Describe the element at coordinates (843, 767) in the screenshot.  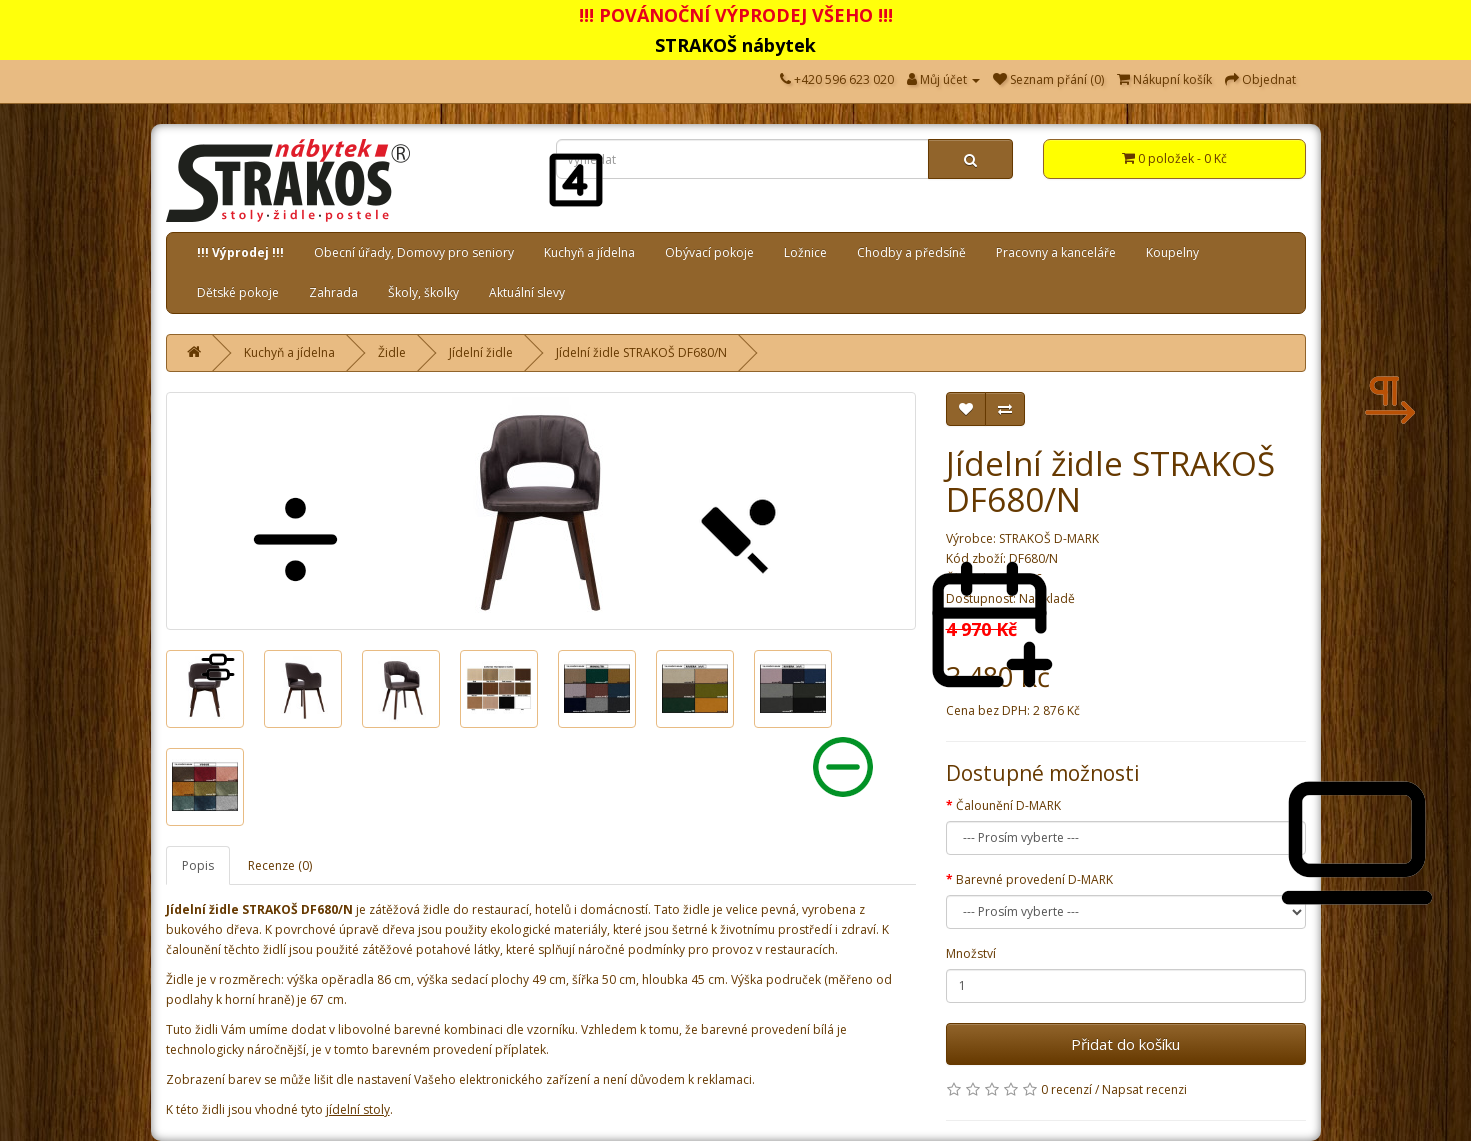
I see `access denied or restricted area` at that location.